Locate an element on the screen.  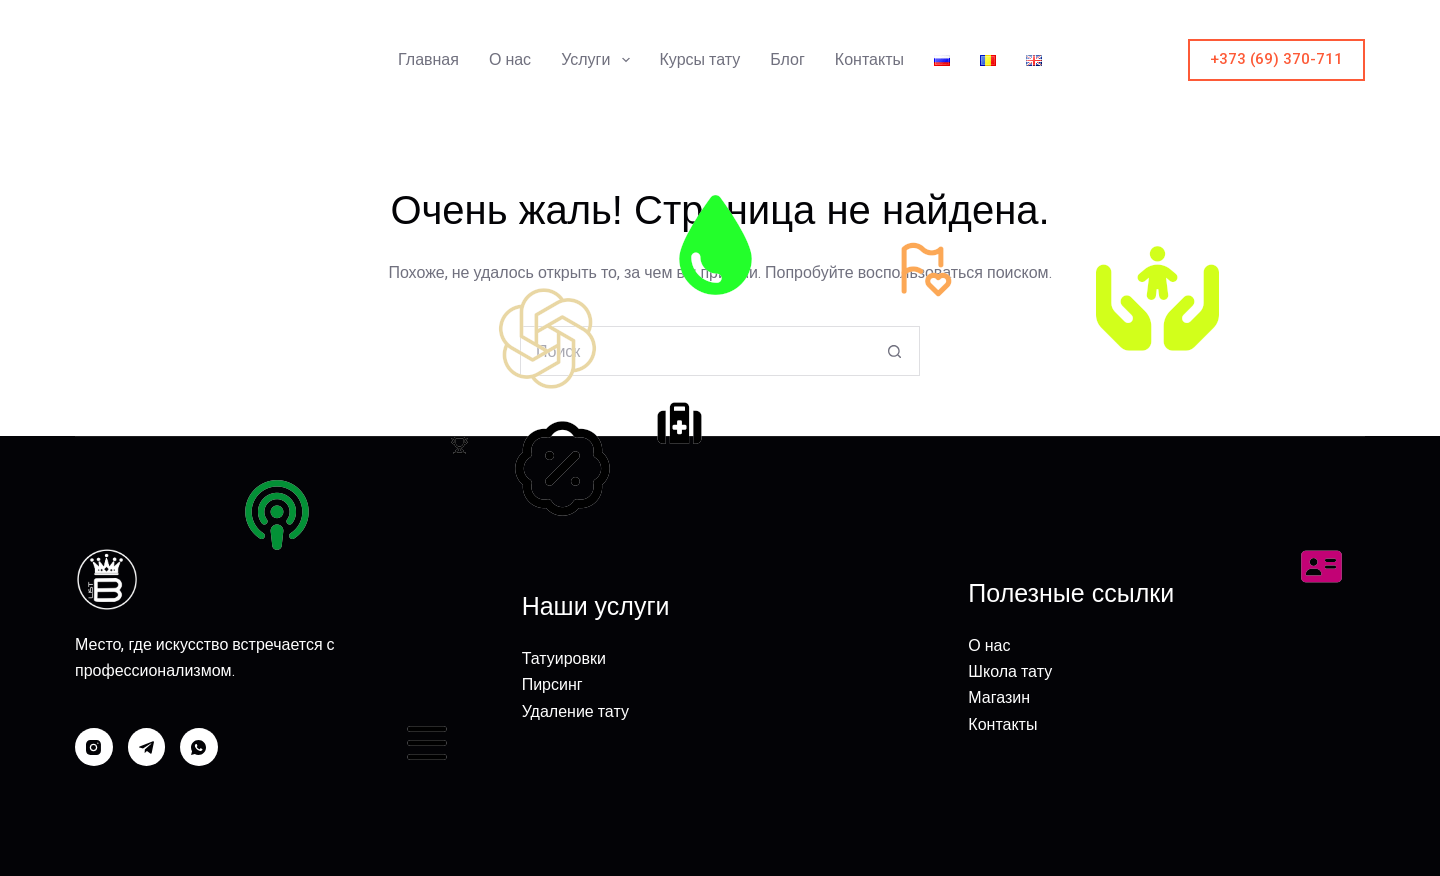
view available discounts or promotions is located at coordinates (562, 468).